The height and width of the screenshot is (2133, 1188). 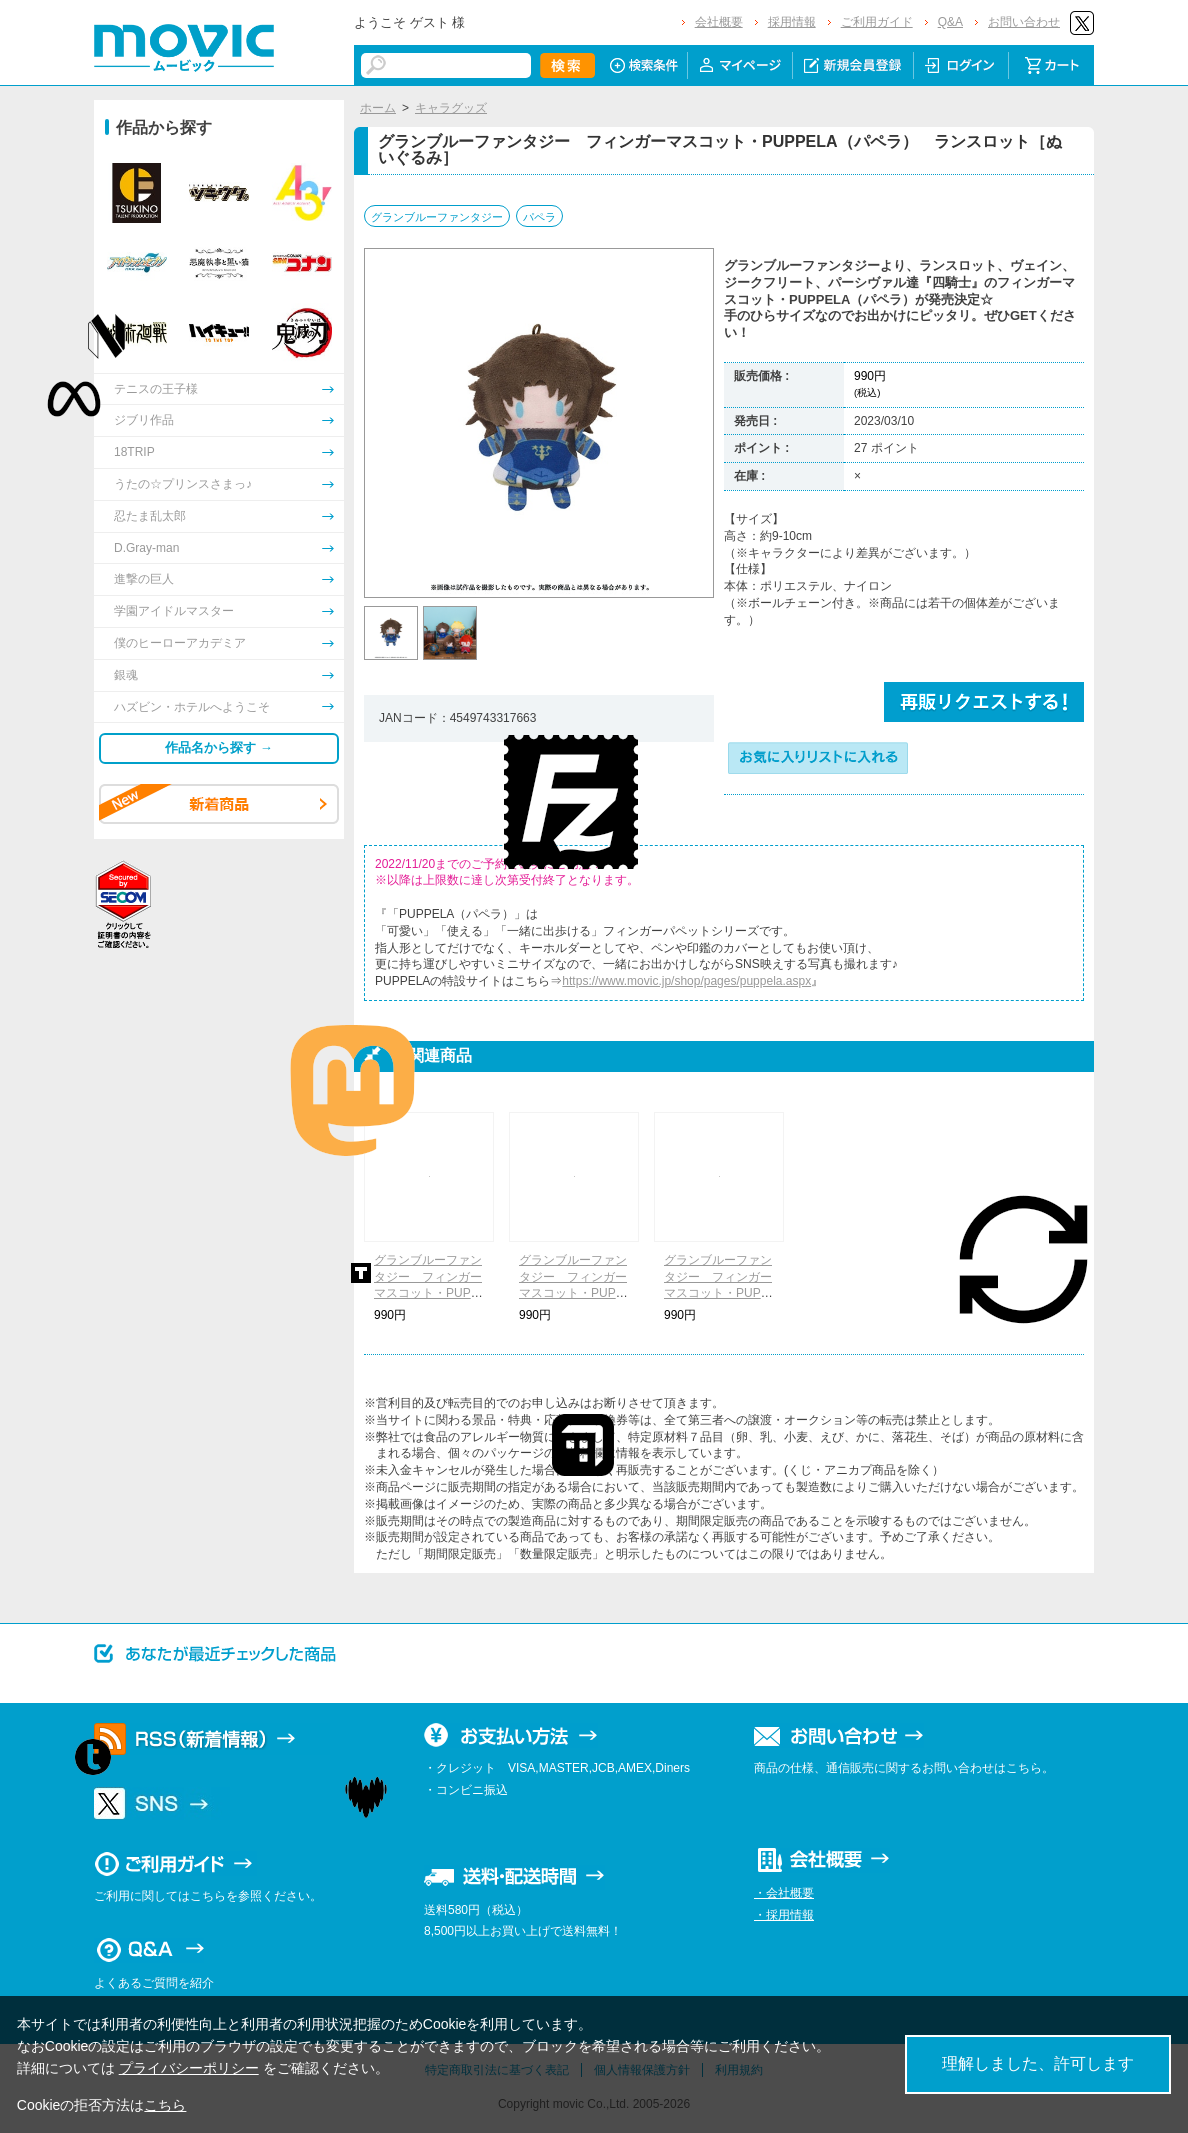 I want to click on meta company logo, so click(x=74, y=399).